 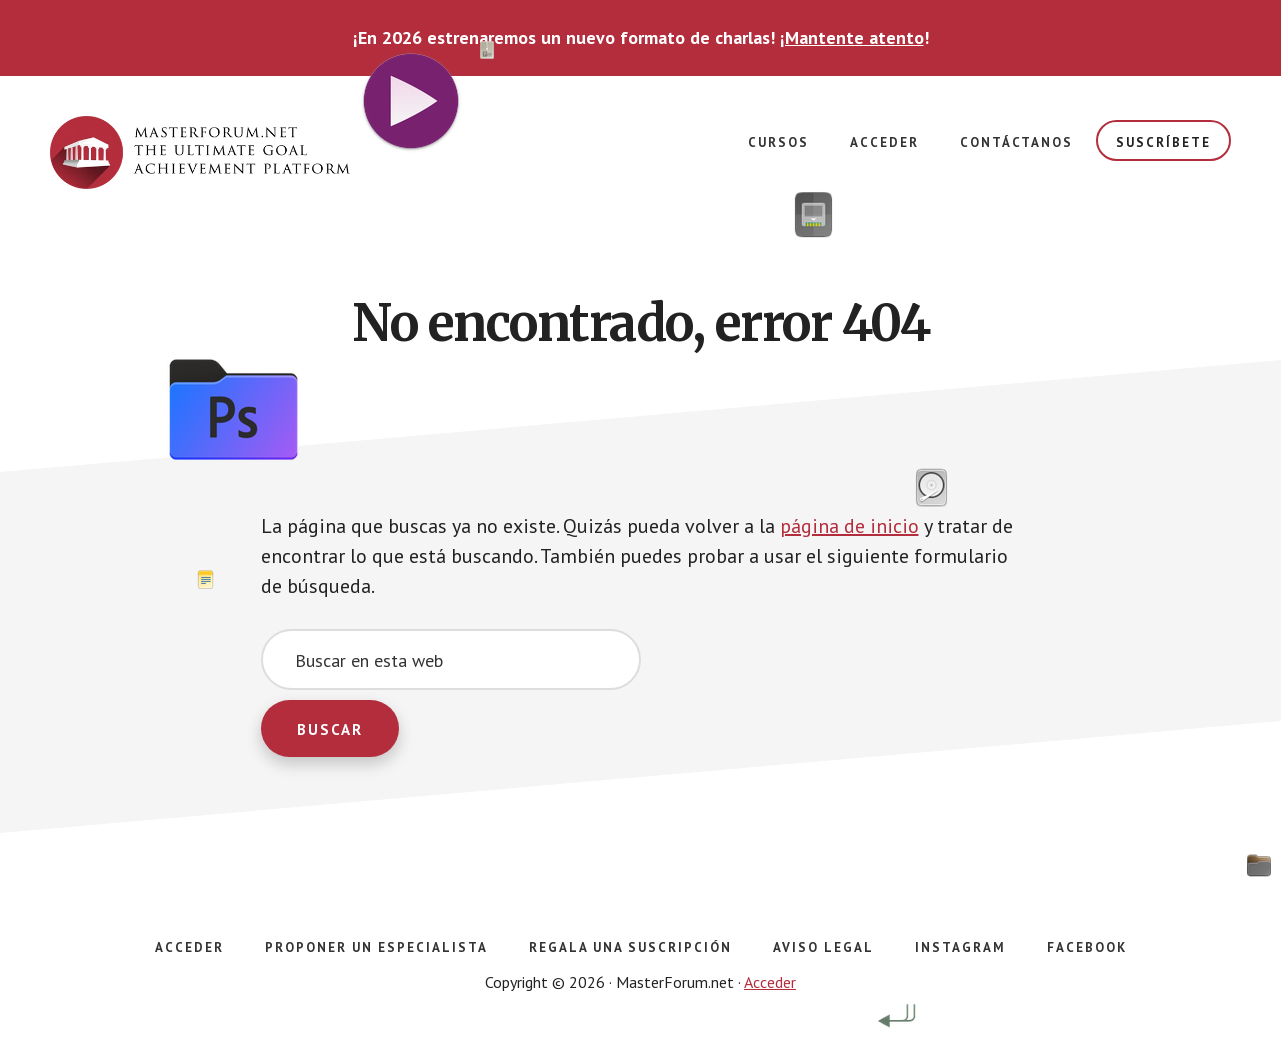 What do you see at coordinates (896, 1013) in the screenshot?
I see `reply to all recipients in an email thread` at bounding box center [896, 1013].